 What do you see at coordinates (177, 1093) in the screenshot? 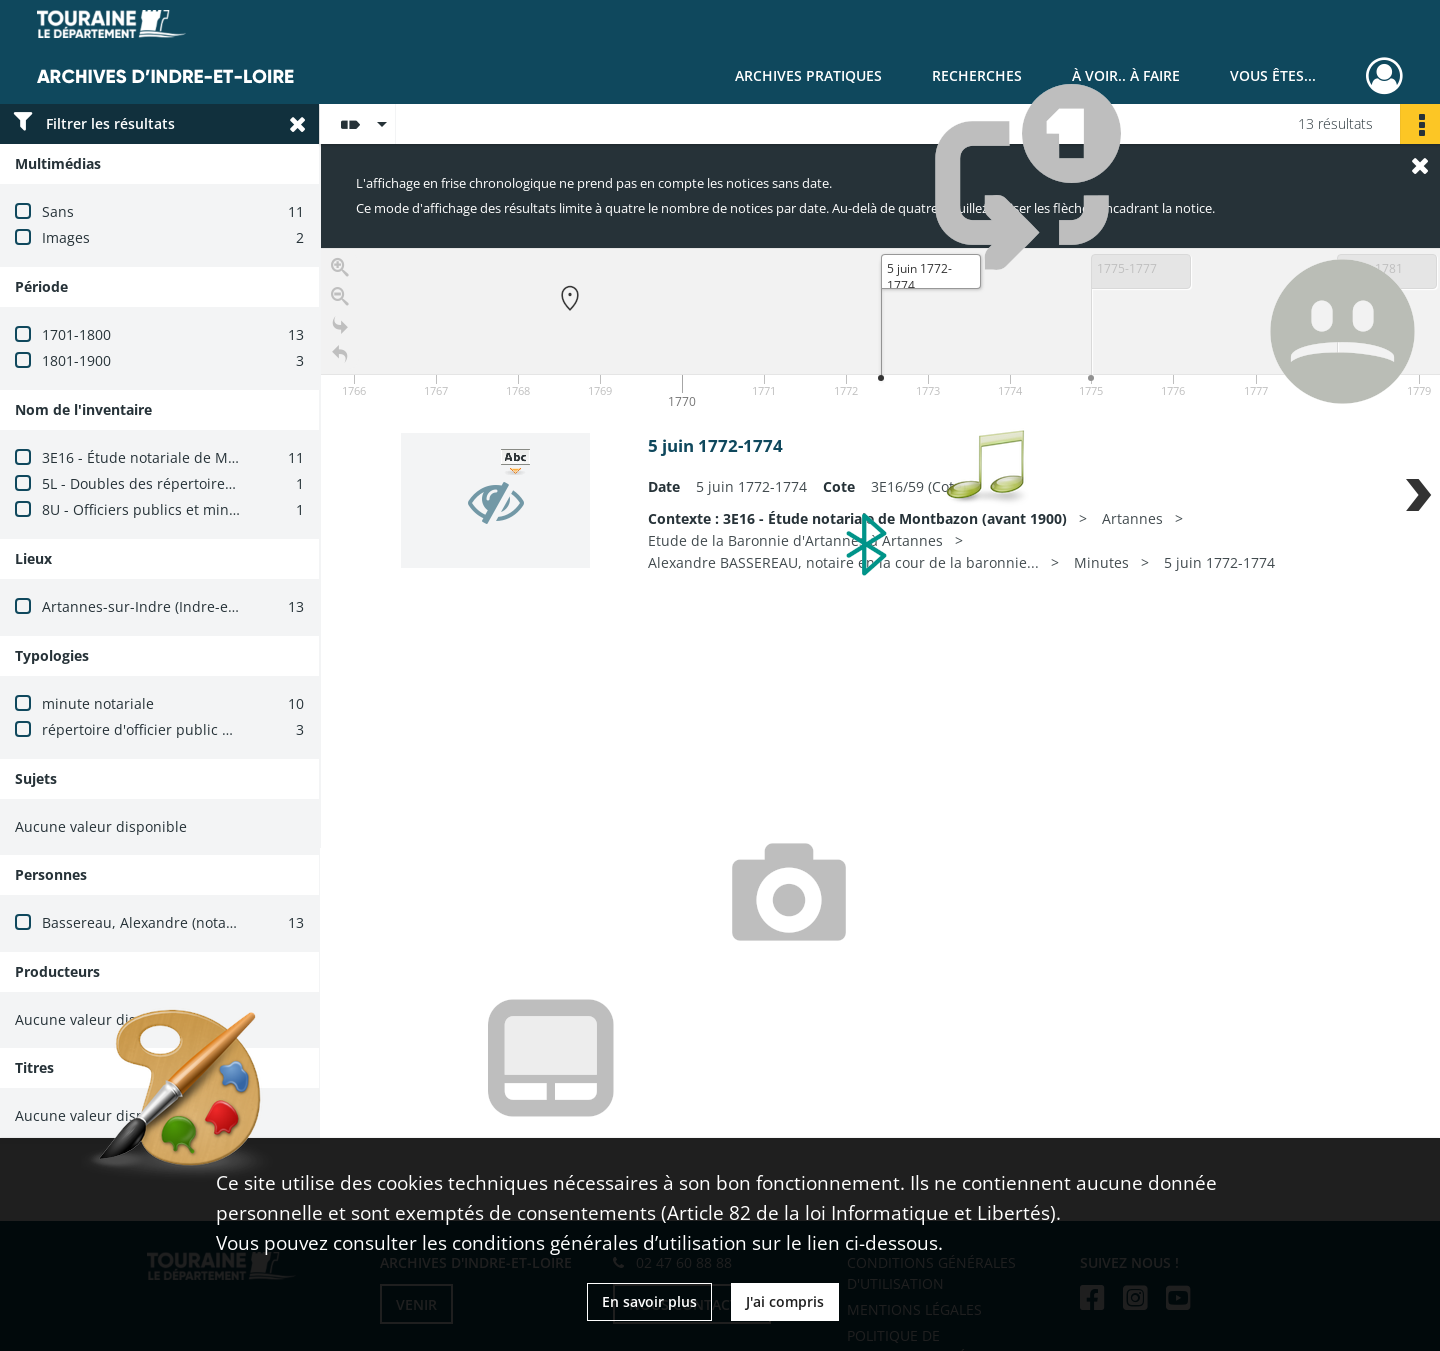
I see `open graphics or drawing applications` at bounding box center [177, 1093].